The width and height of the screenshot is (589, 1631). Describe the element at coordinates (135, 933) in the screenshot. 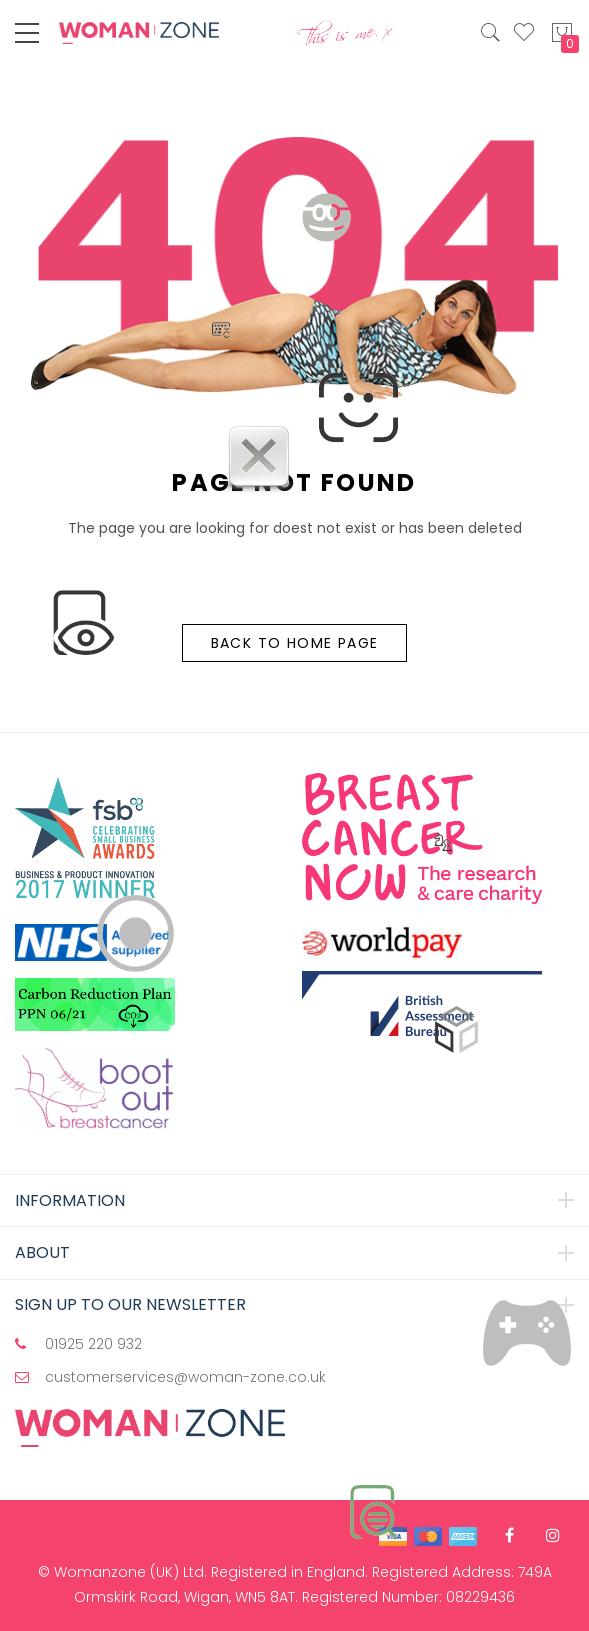

I see `indicates a selected radio button option` at that location.